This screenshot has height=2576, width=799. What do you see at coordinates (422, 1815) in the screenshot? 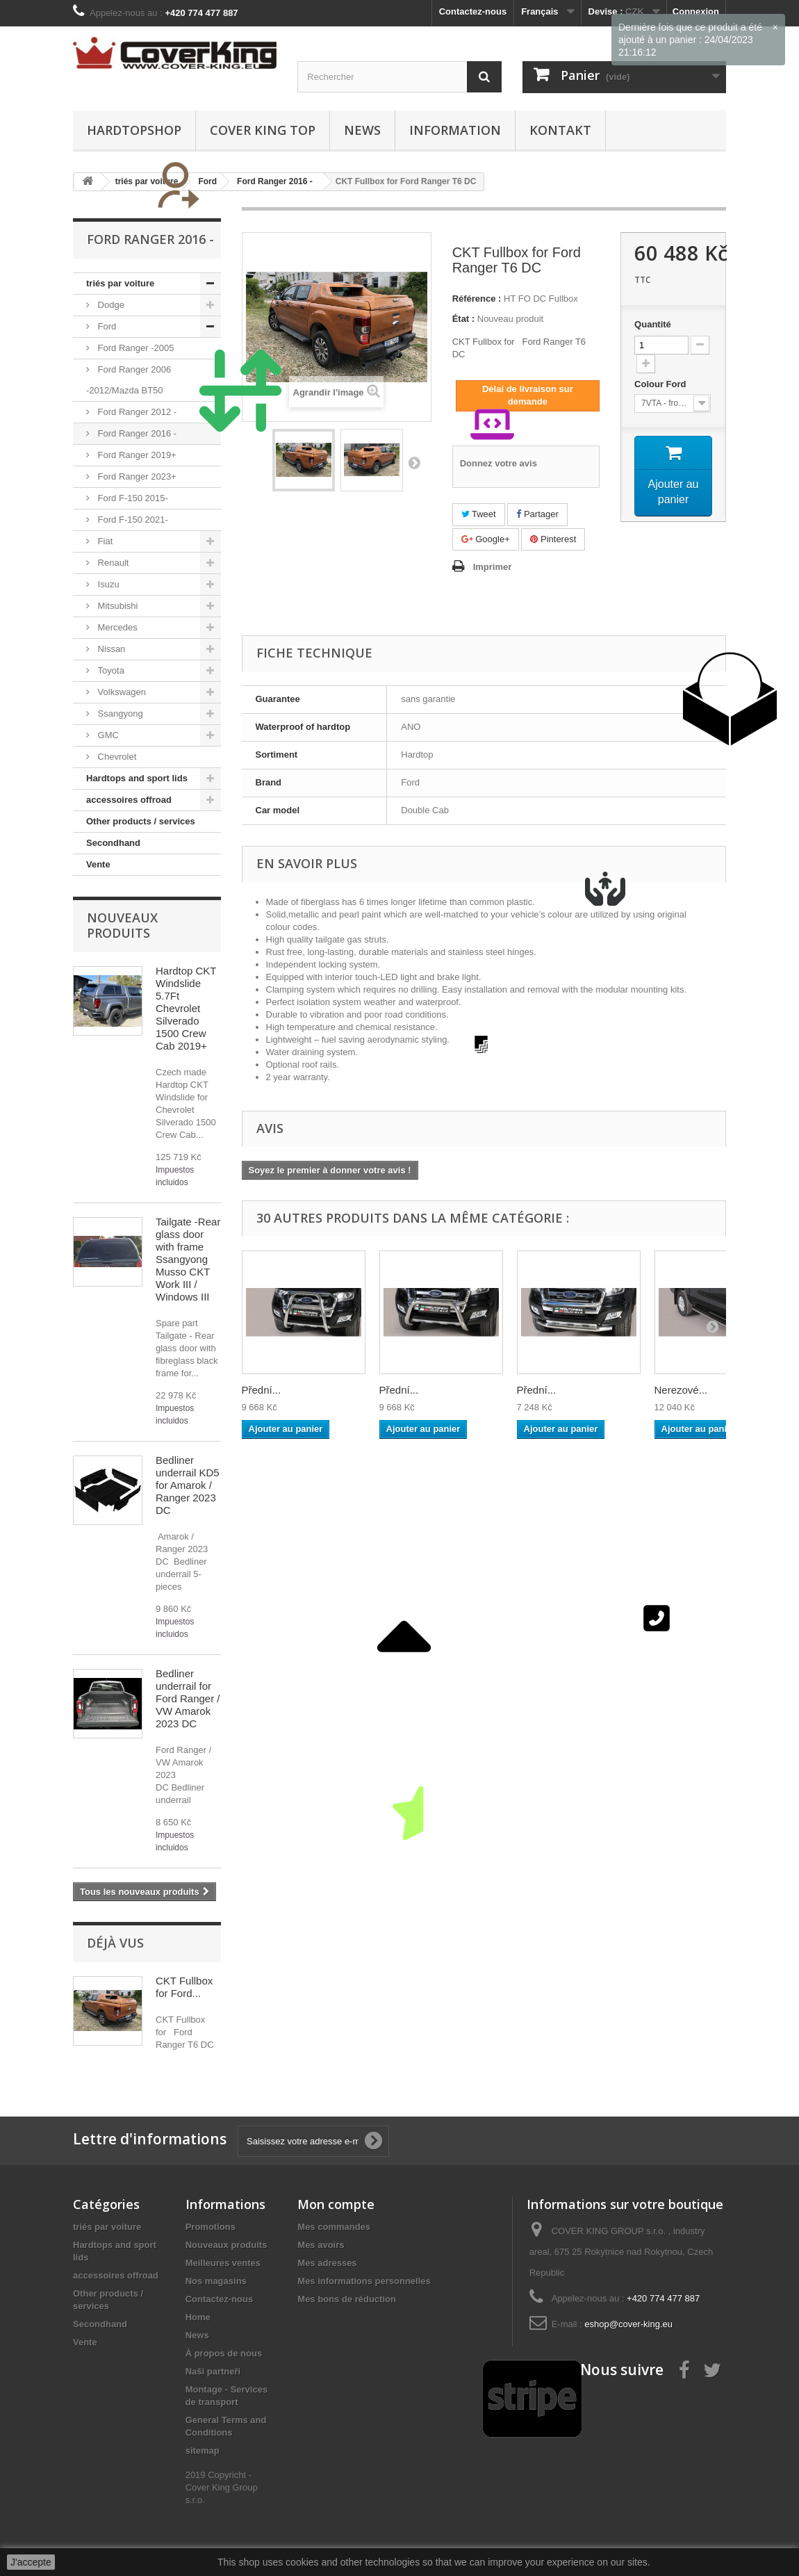
I see `indicates a partial or half-star rating` at bounding box center [422, 1815].